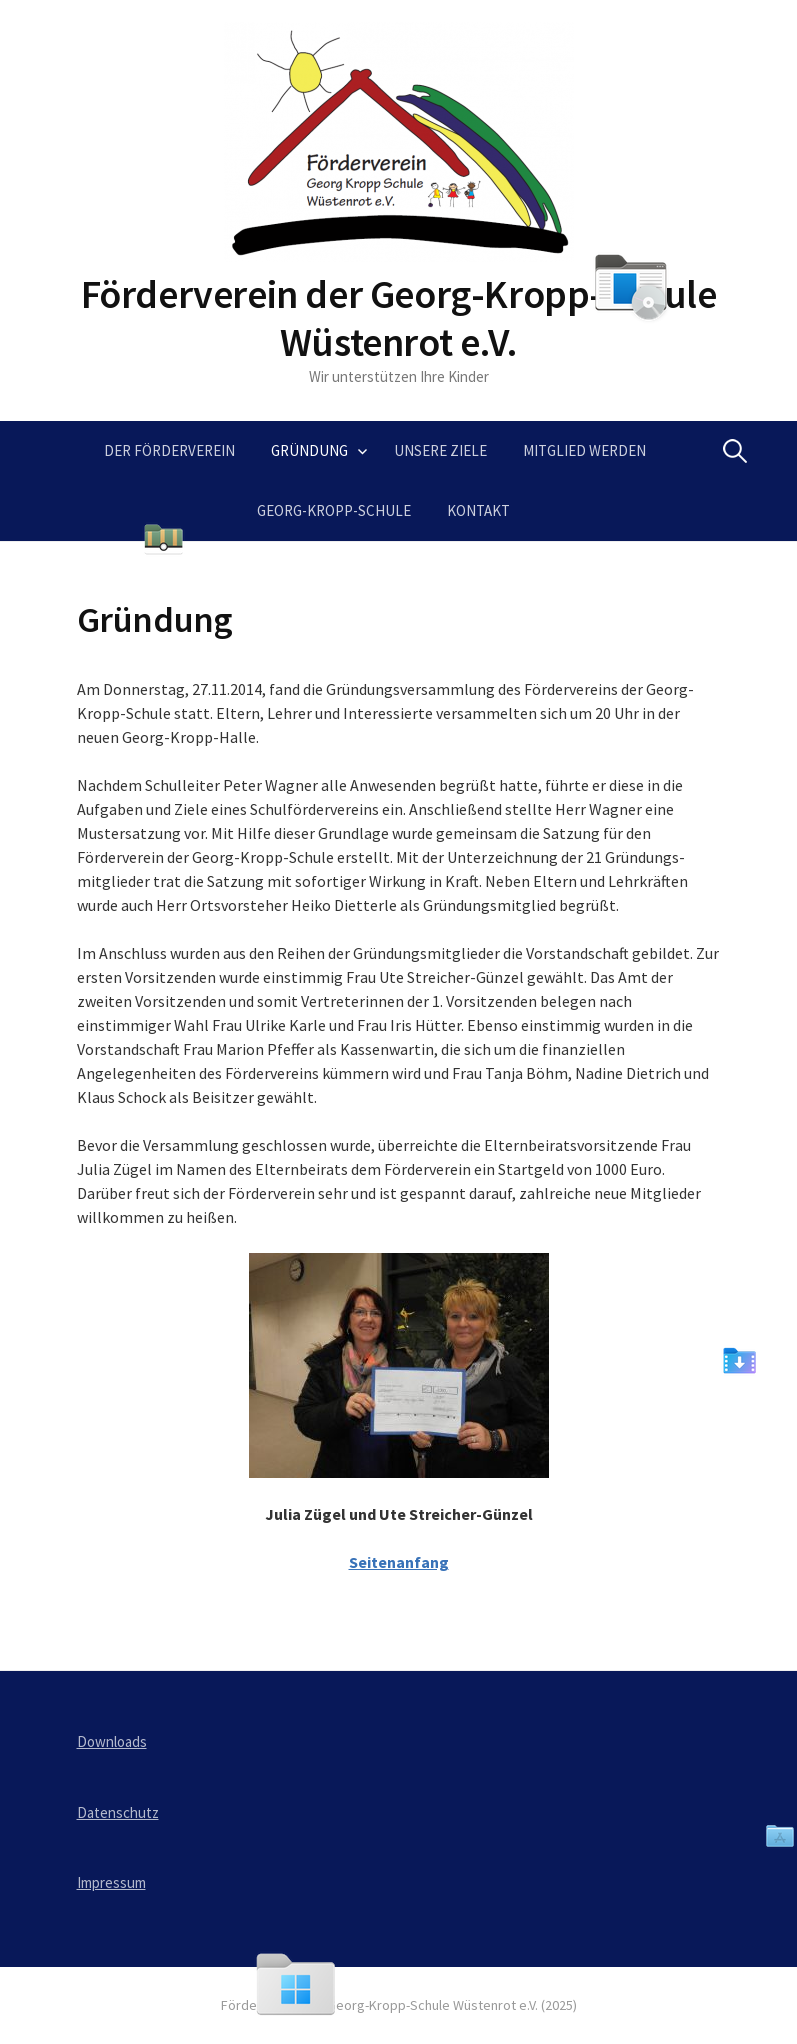 This screenshot has width=797, height=2044. Describe the element at coordinates (163, 540) in the screenshot. I see `folder containing pokémon safari ball themed content` at that location.